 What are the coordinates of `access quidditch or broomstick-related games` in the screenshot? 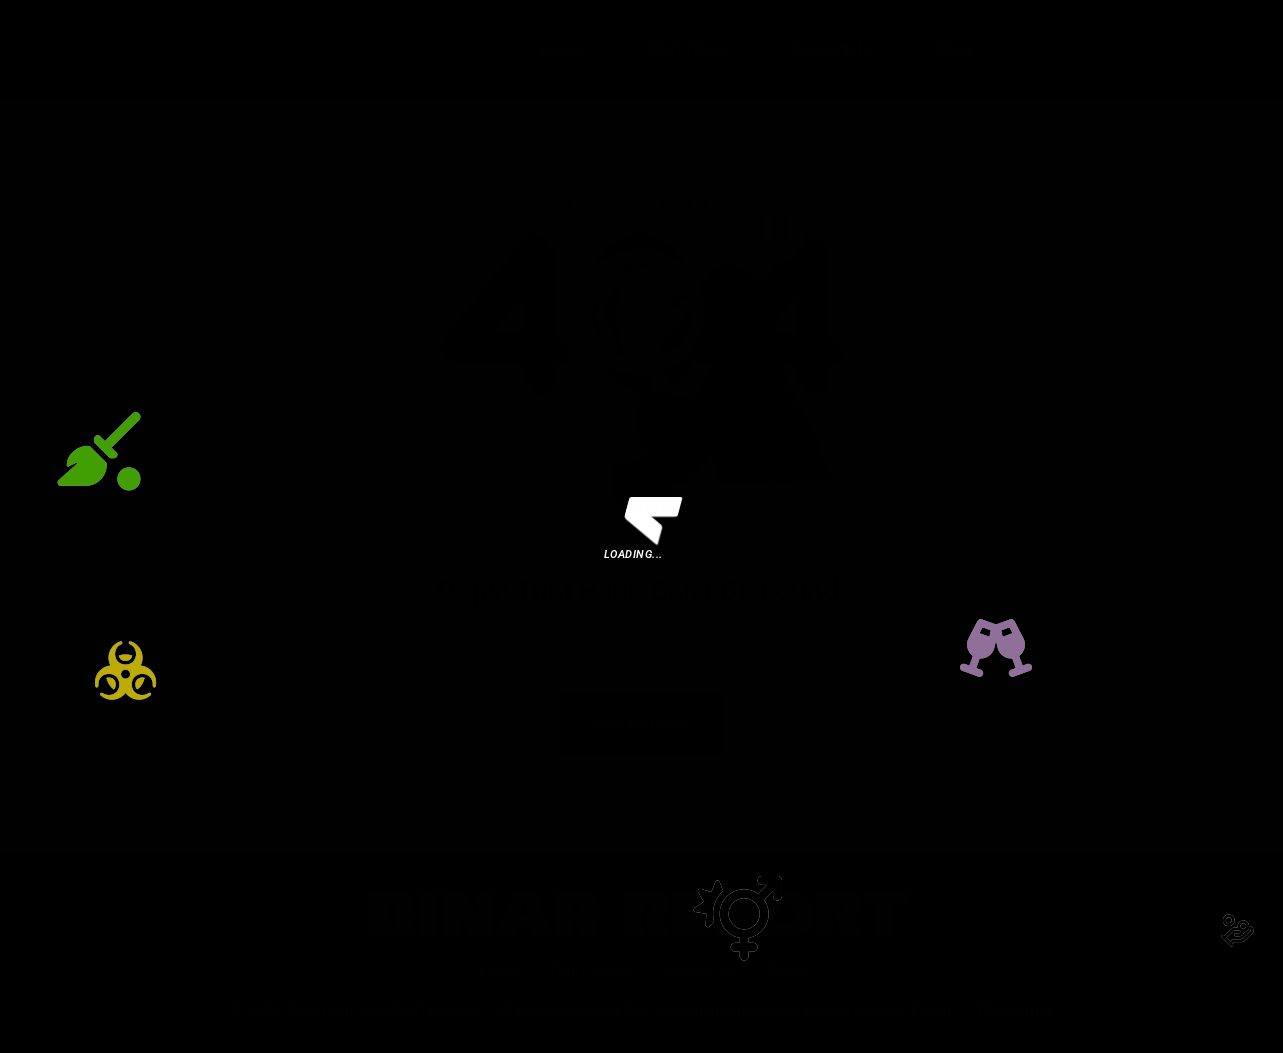 It's located at (99, 449).